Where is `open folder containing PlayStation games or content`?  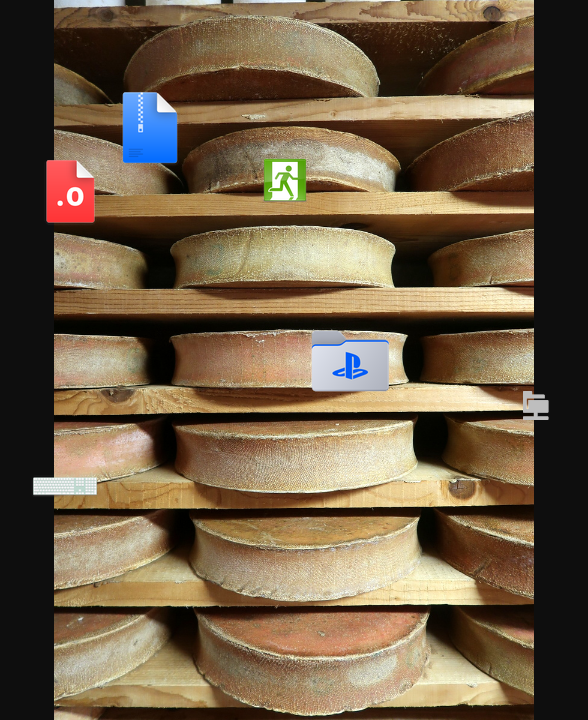 open folder containing PlayStation games or content is located at coordinates (350, 363).